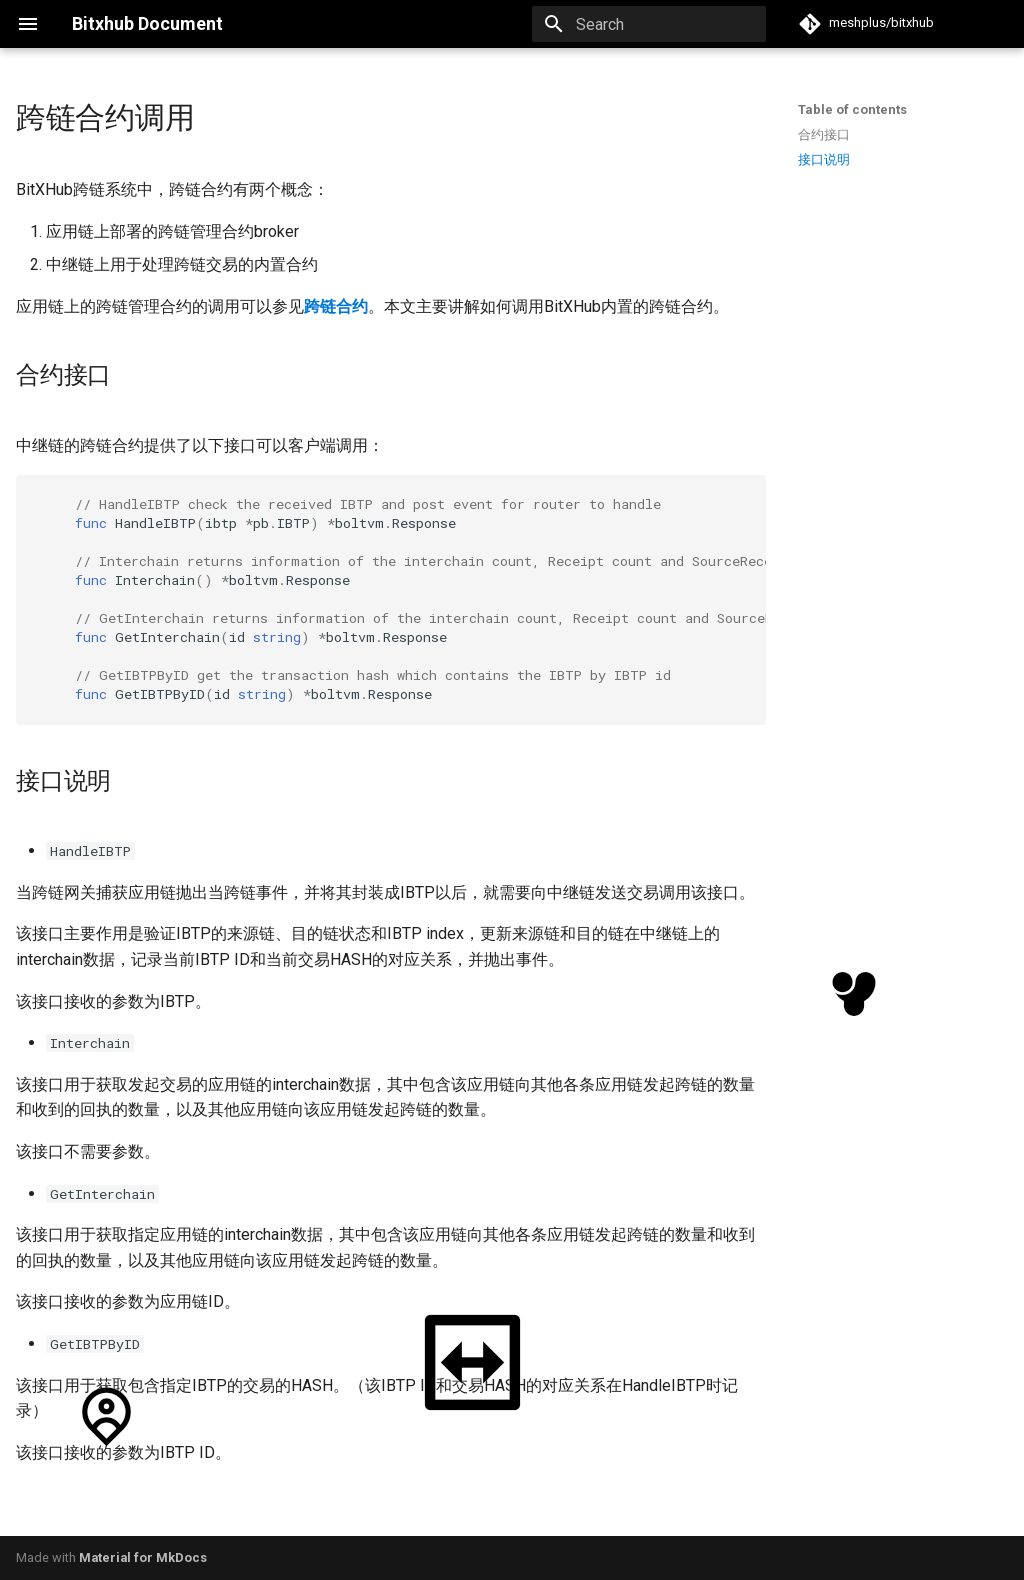 This screenshot has height=1580, width=1024. I want to click on open the YOLO anonymous messaging app, so click(854, 994).